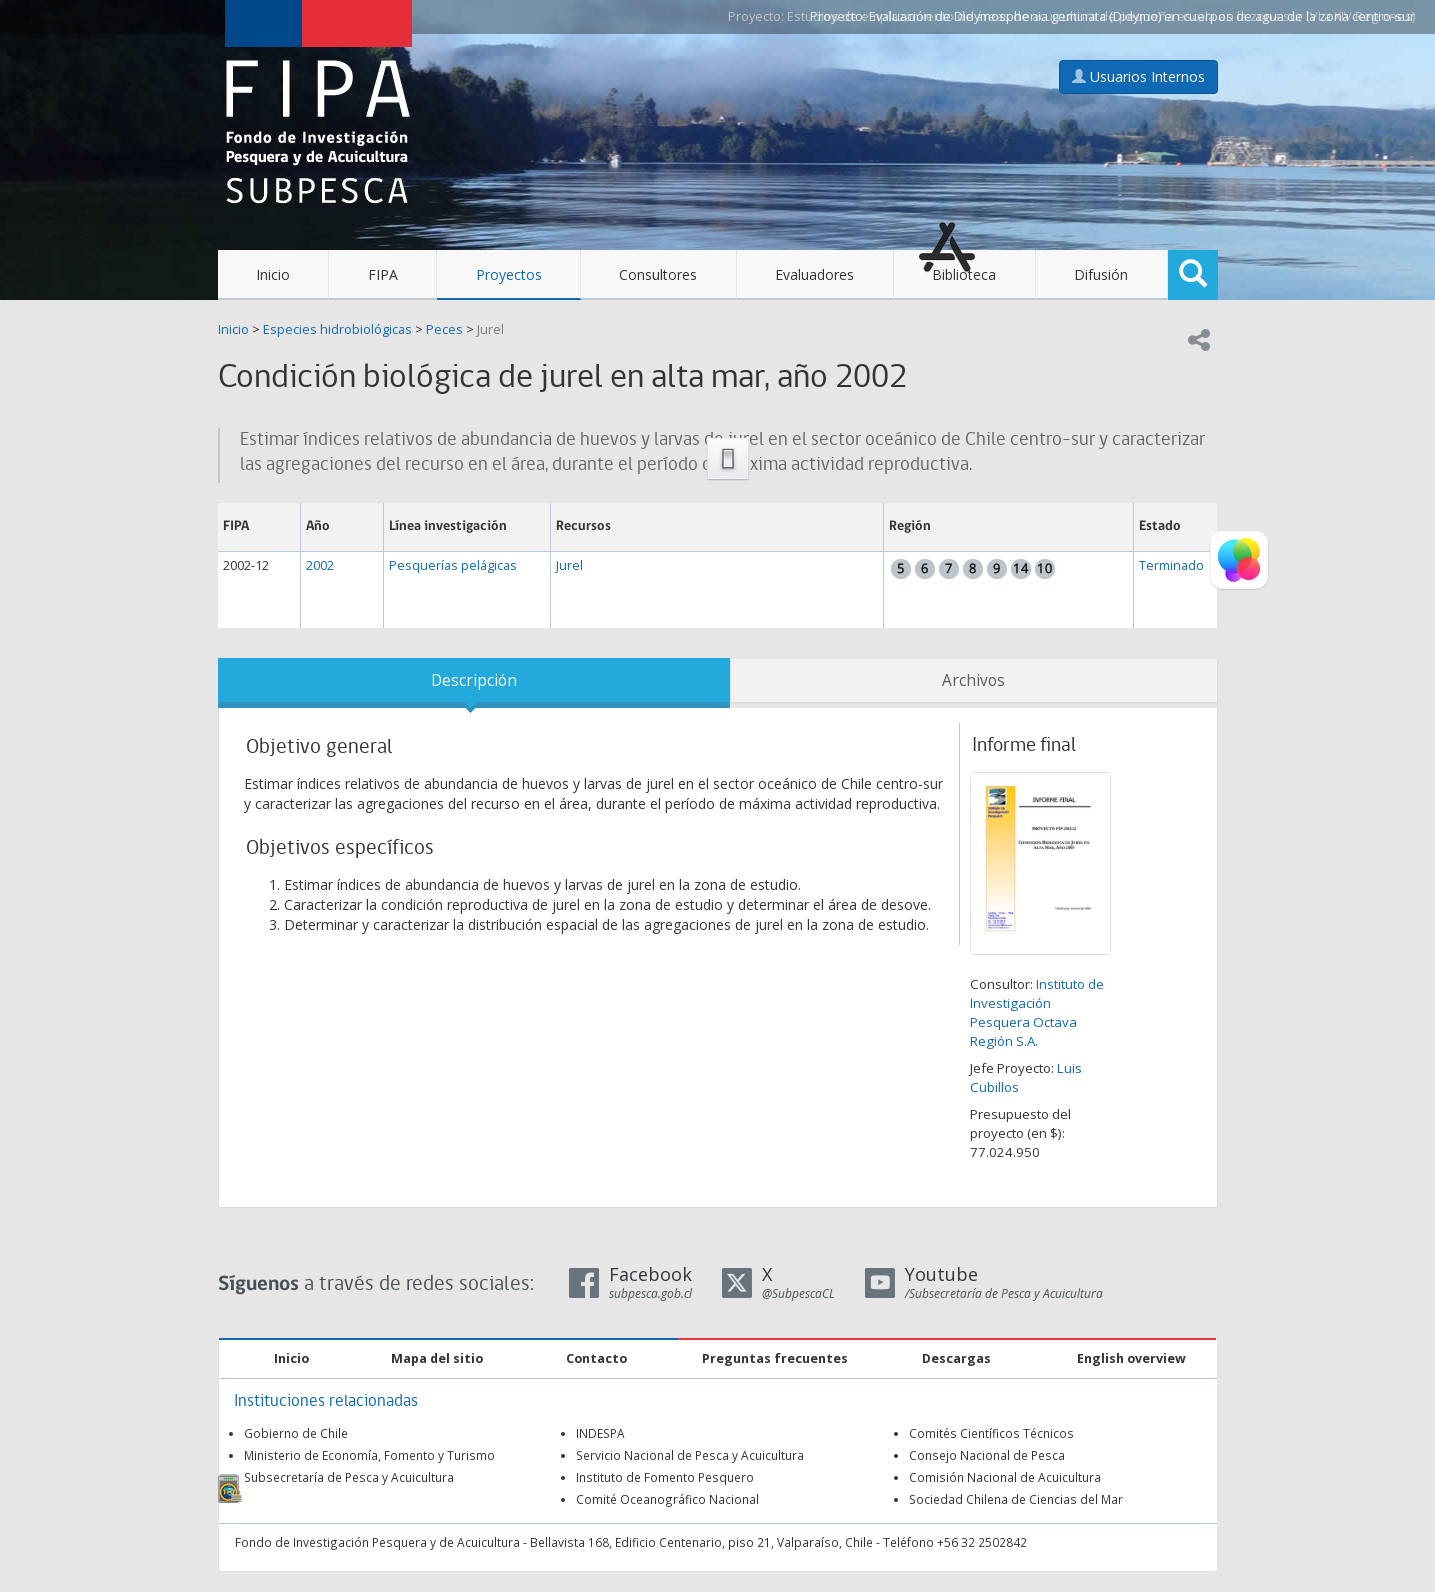 Image resolution: width=1435 pixels, height=1592 pixels. Describe the element at coordinates (947, 247) in the screenshot. I see `access the applications folder in sidebar` at that location.